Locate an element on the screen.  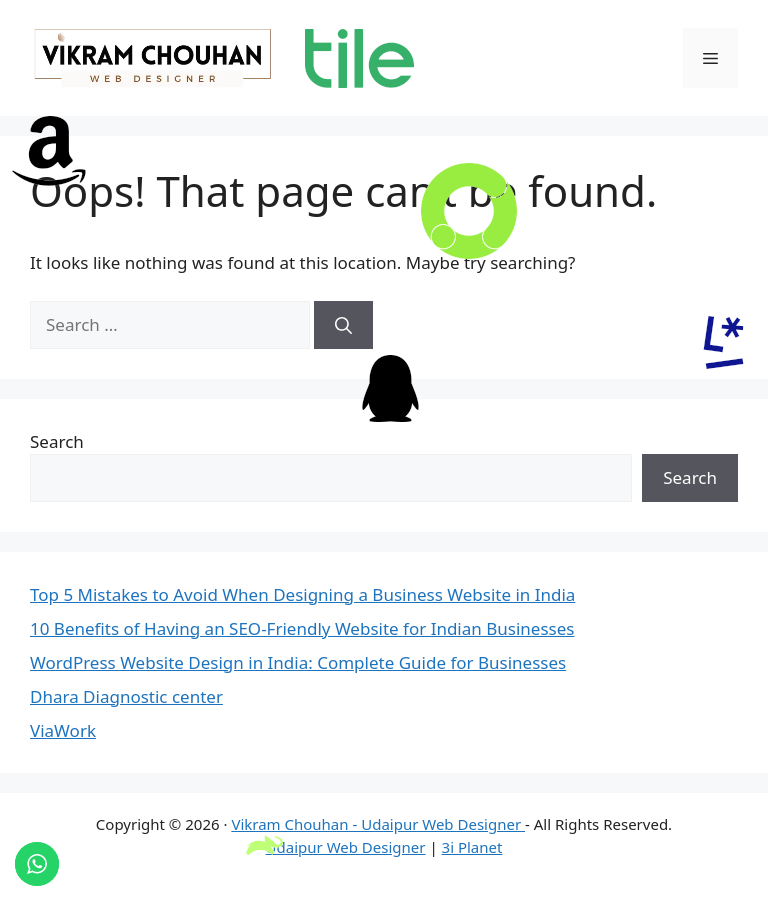
open QQ messaging app is located at coordinates (390, 388).